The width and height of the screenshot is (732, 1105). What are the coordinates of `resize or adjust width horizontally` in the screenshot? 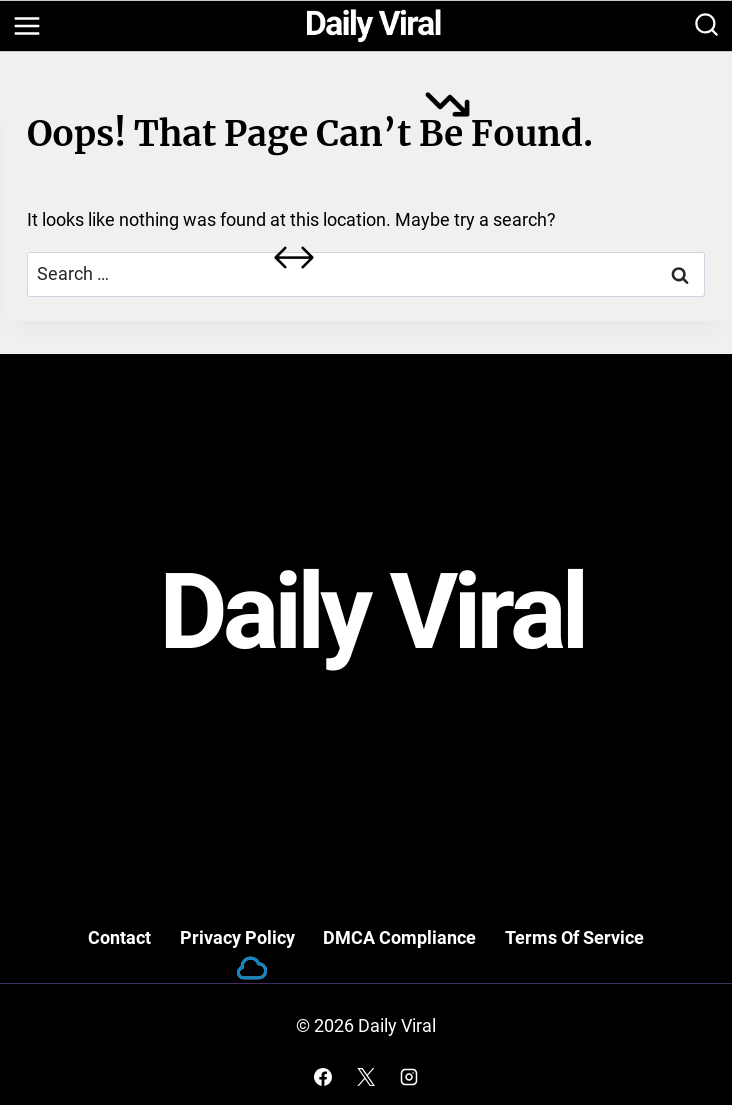 It's located at (294, 258).